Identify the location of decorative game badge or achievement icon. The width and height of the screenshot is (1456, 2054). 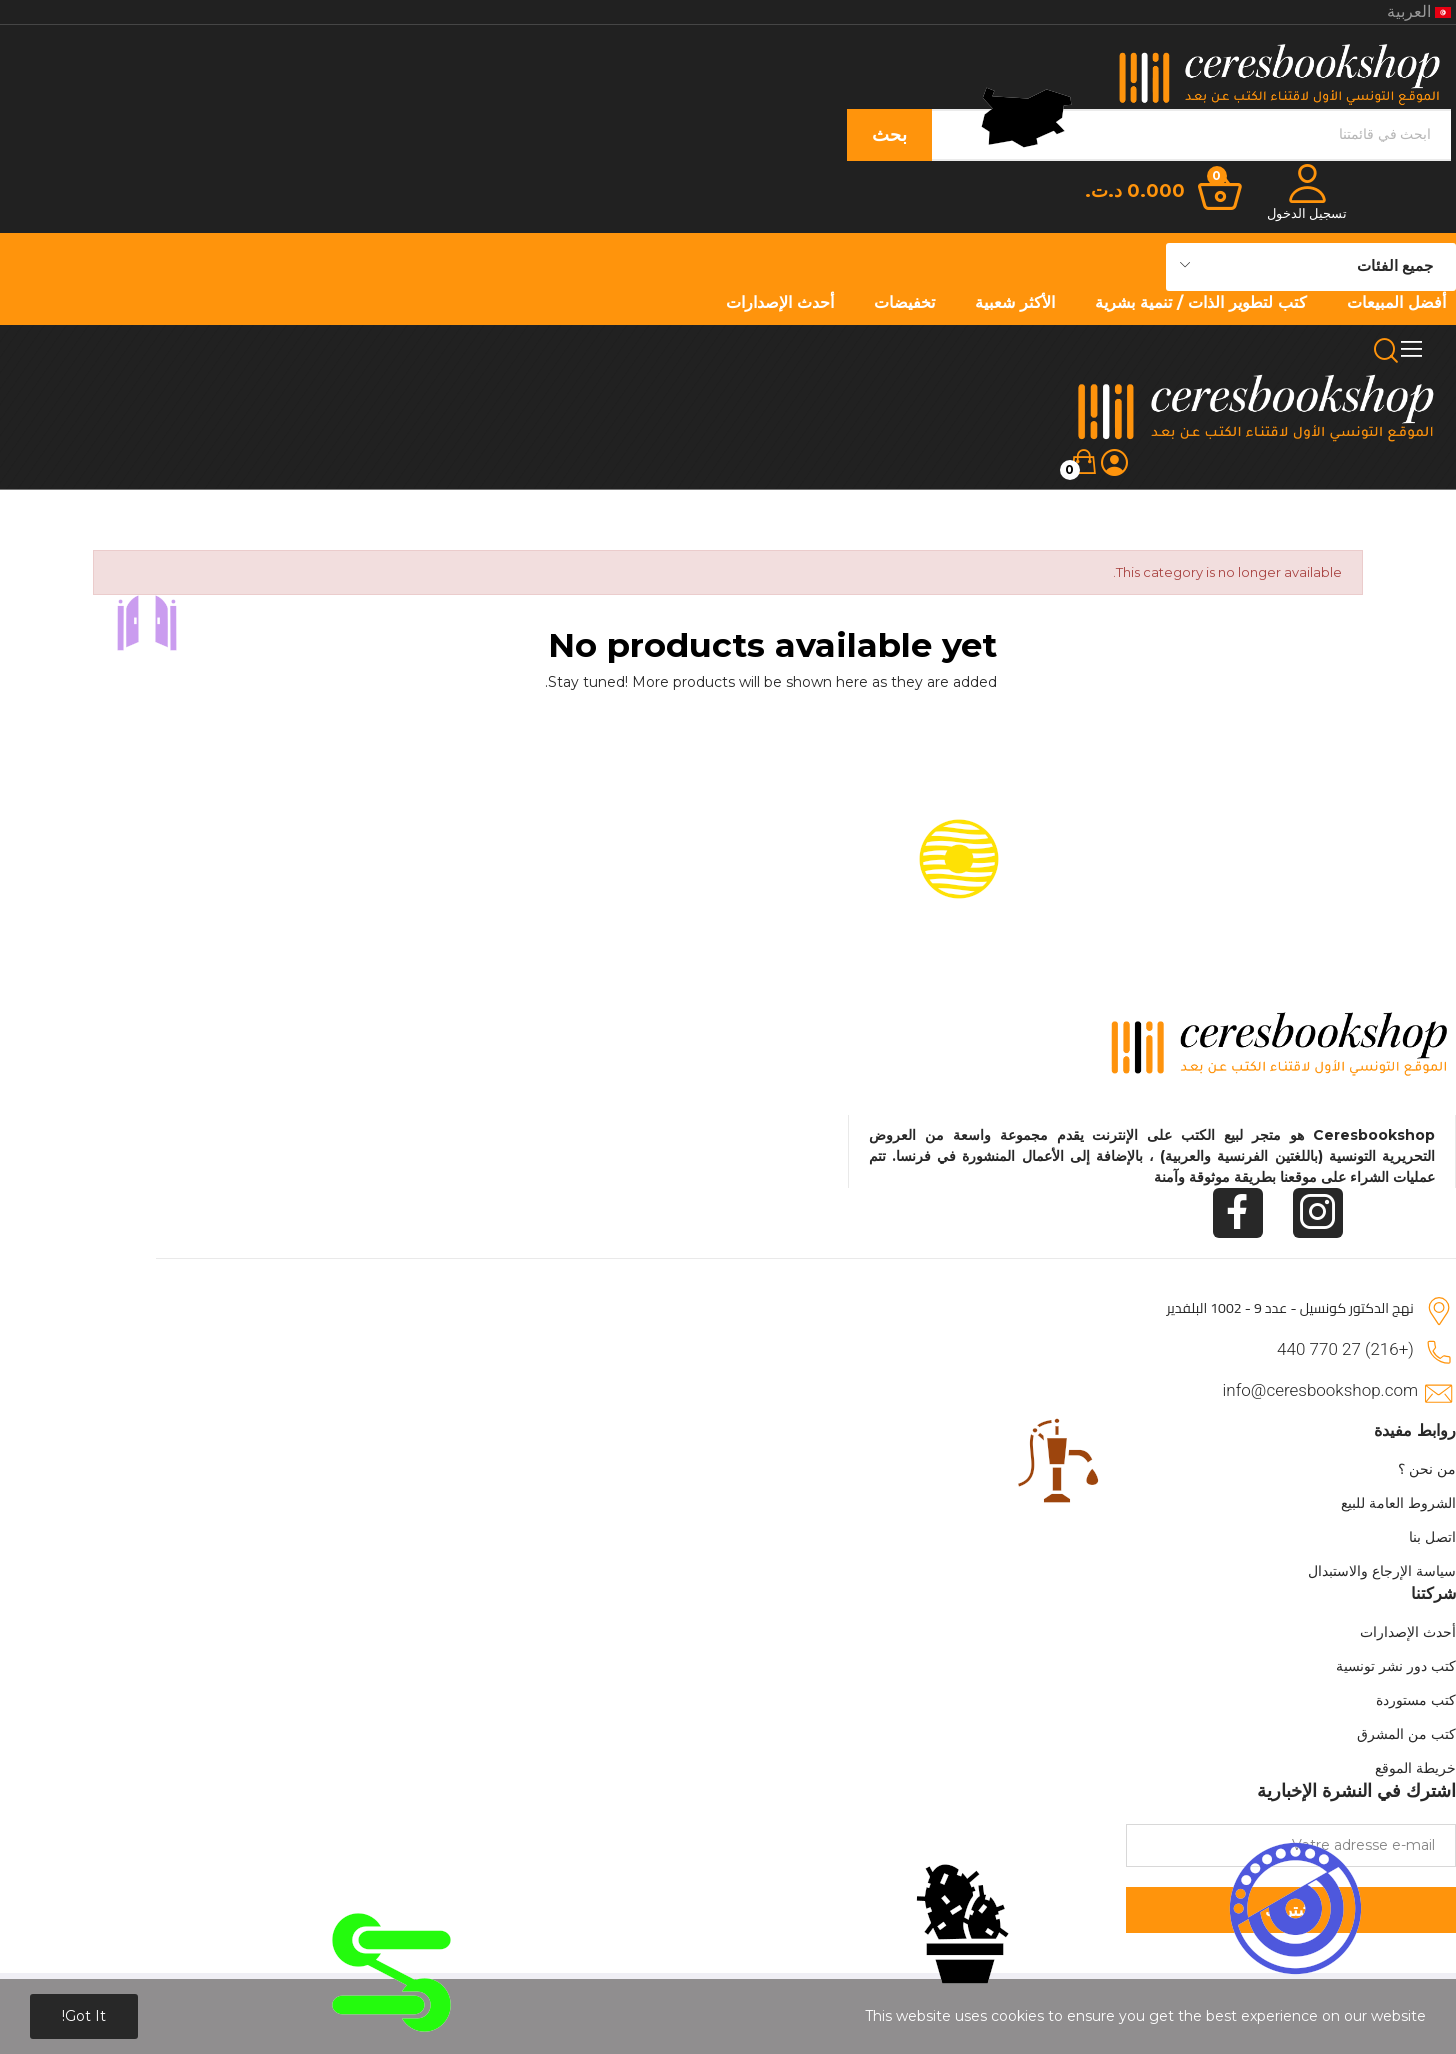
(959, 859).